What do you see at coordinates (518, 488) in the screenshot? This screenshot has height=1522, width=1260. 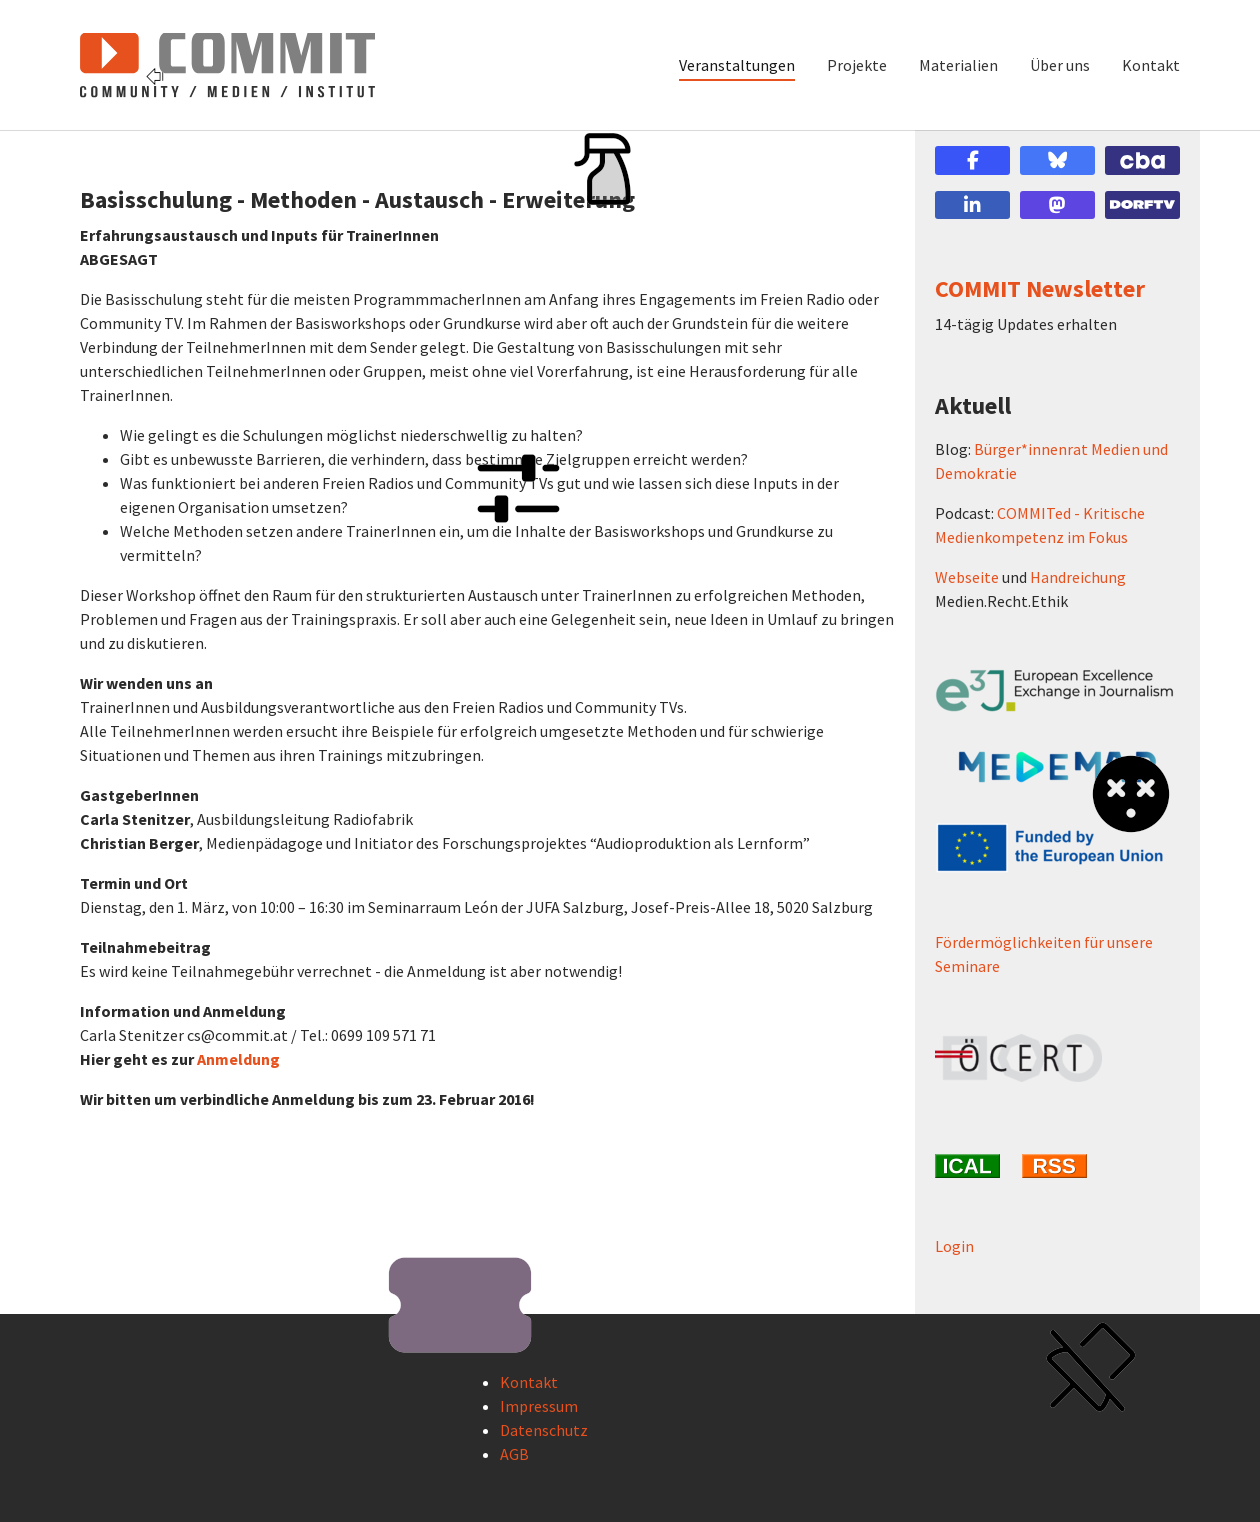 I see `adjust settings or preferences` at bounding box center [518, 488].